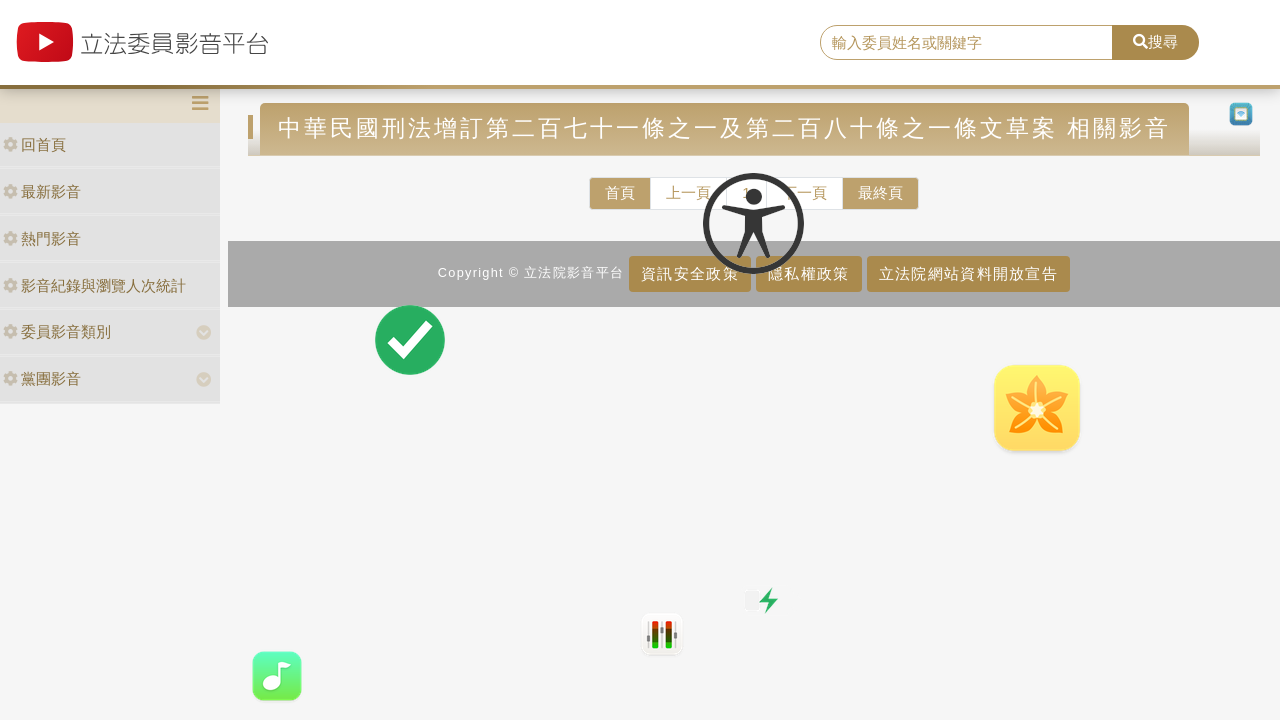 This screenshot has width=1280, height=720. I want to click on open mudita24 audio mixer application, so click(662, 634).